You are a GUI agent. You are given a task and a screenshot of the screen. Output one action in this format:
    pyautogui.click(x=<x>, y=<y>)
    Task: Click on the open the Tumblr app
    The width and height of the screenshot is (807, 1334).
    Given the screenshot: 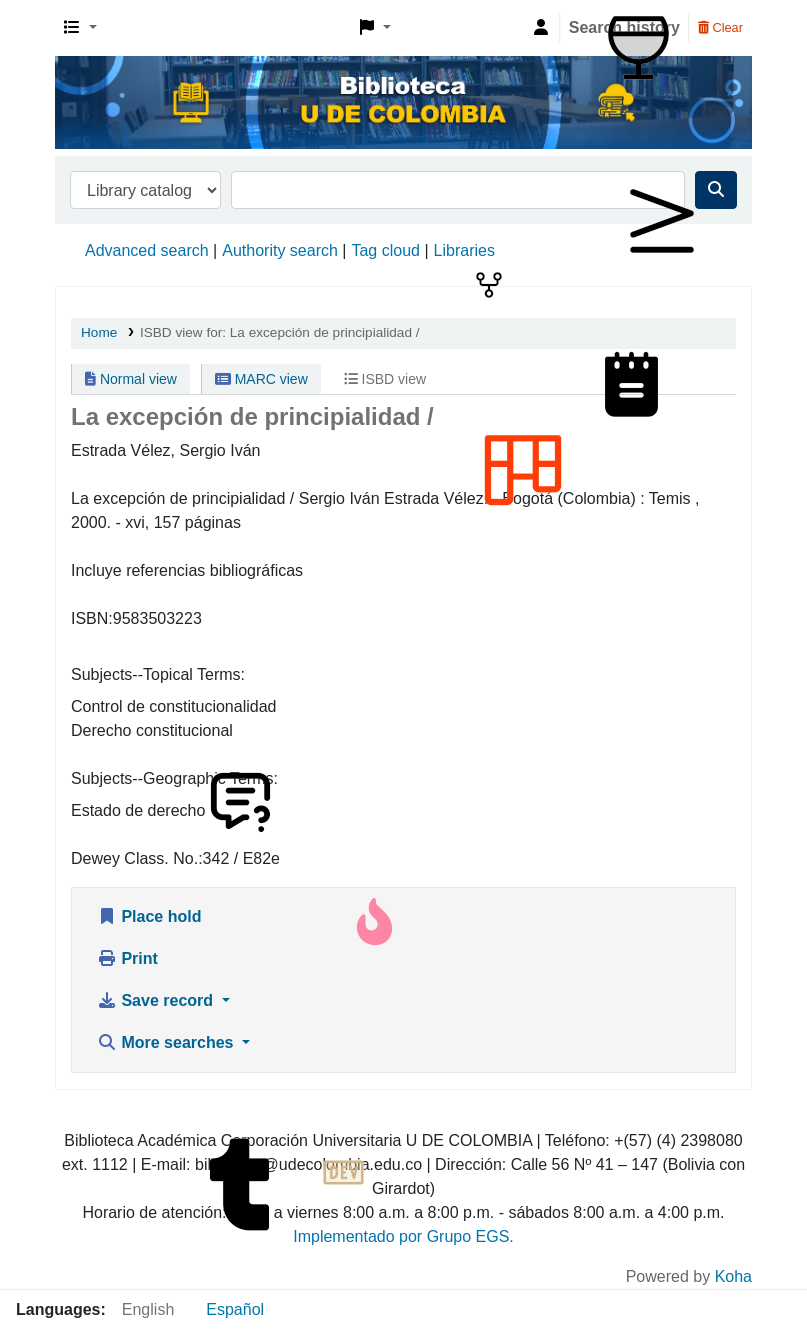 What is the action you would take?
    pyautogui.click(x=239, y=1184)
    